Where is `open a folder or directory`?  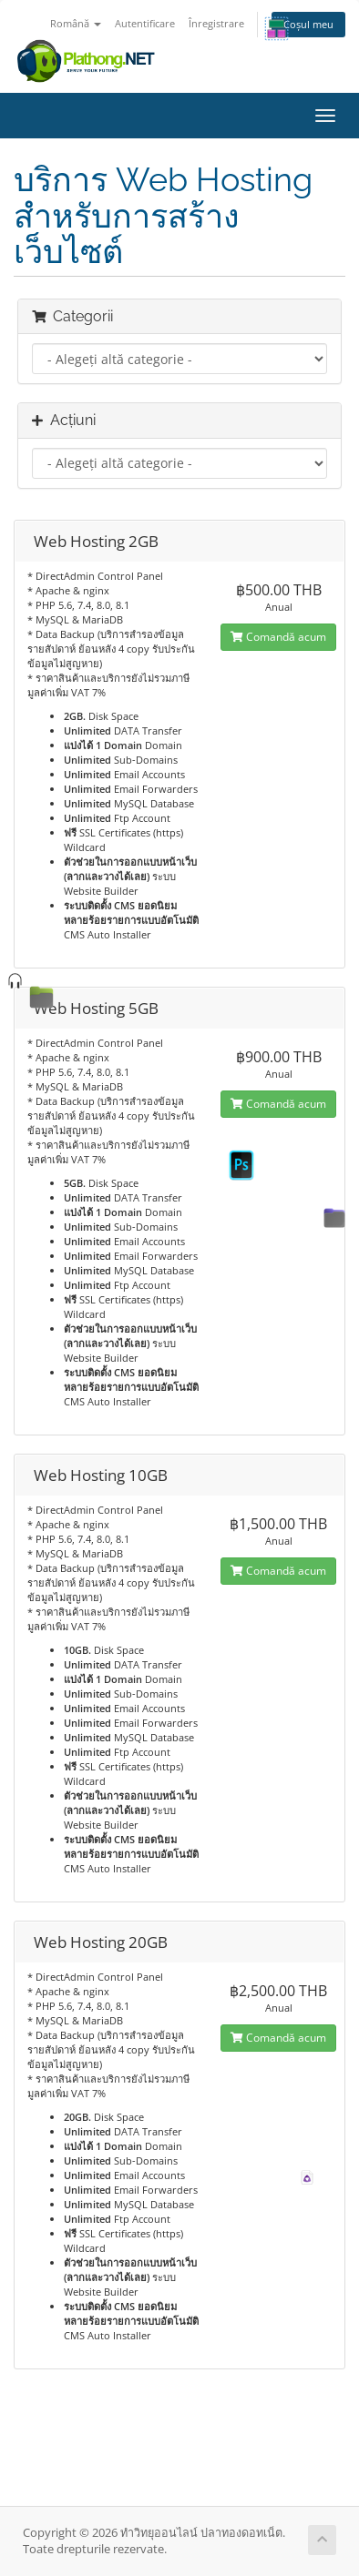 open a folder or directory is located at coordinates (334, 1218).